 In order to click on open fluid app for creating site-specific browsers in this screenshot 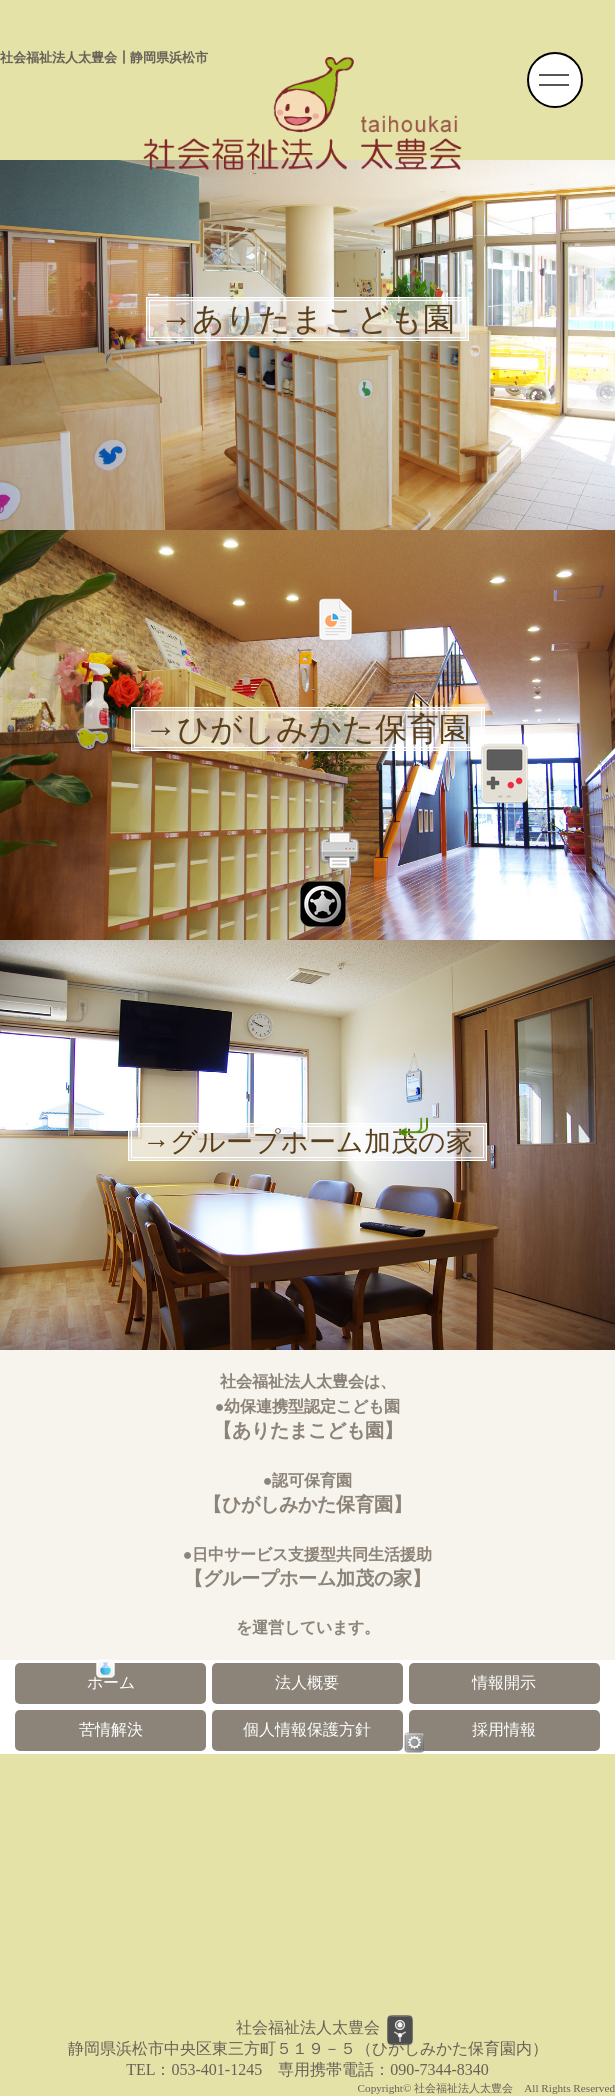, I will do `click(105, 1668)`.